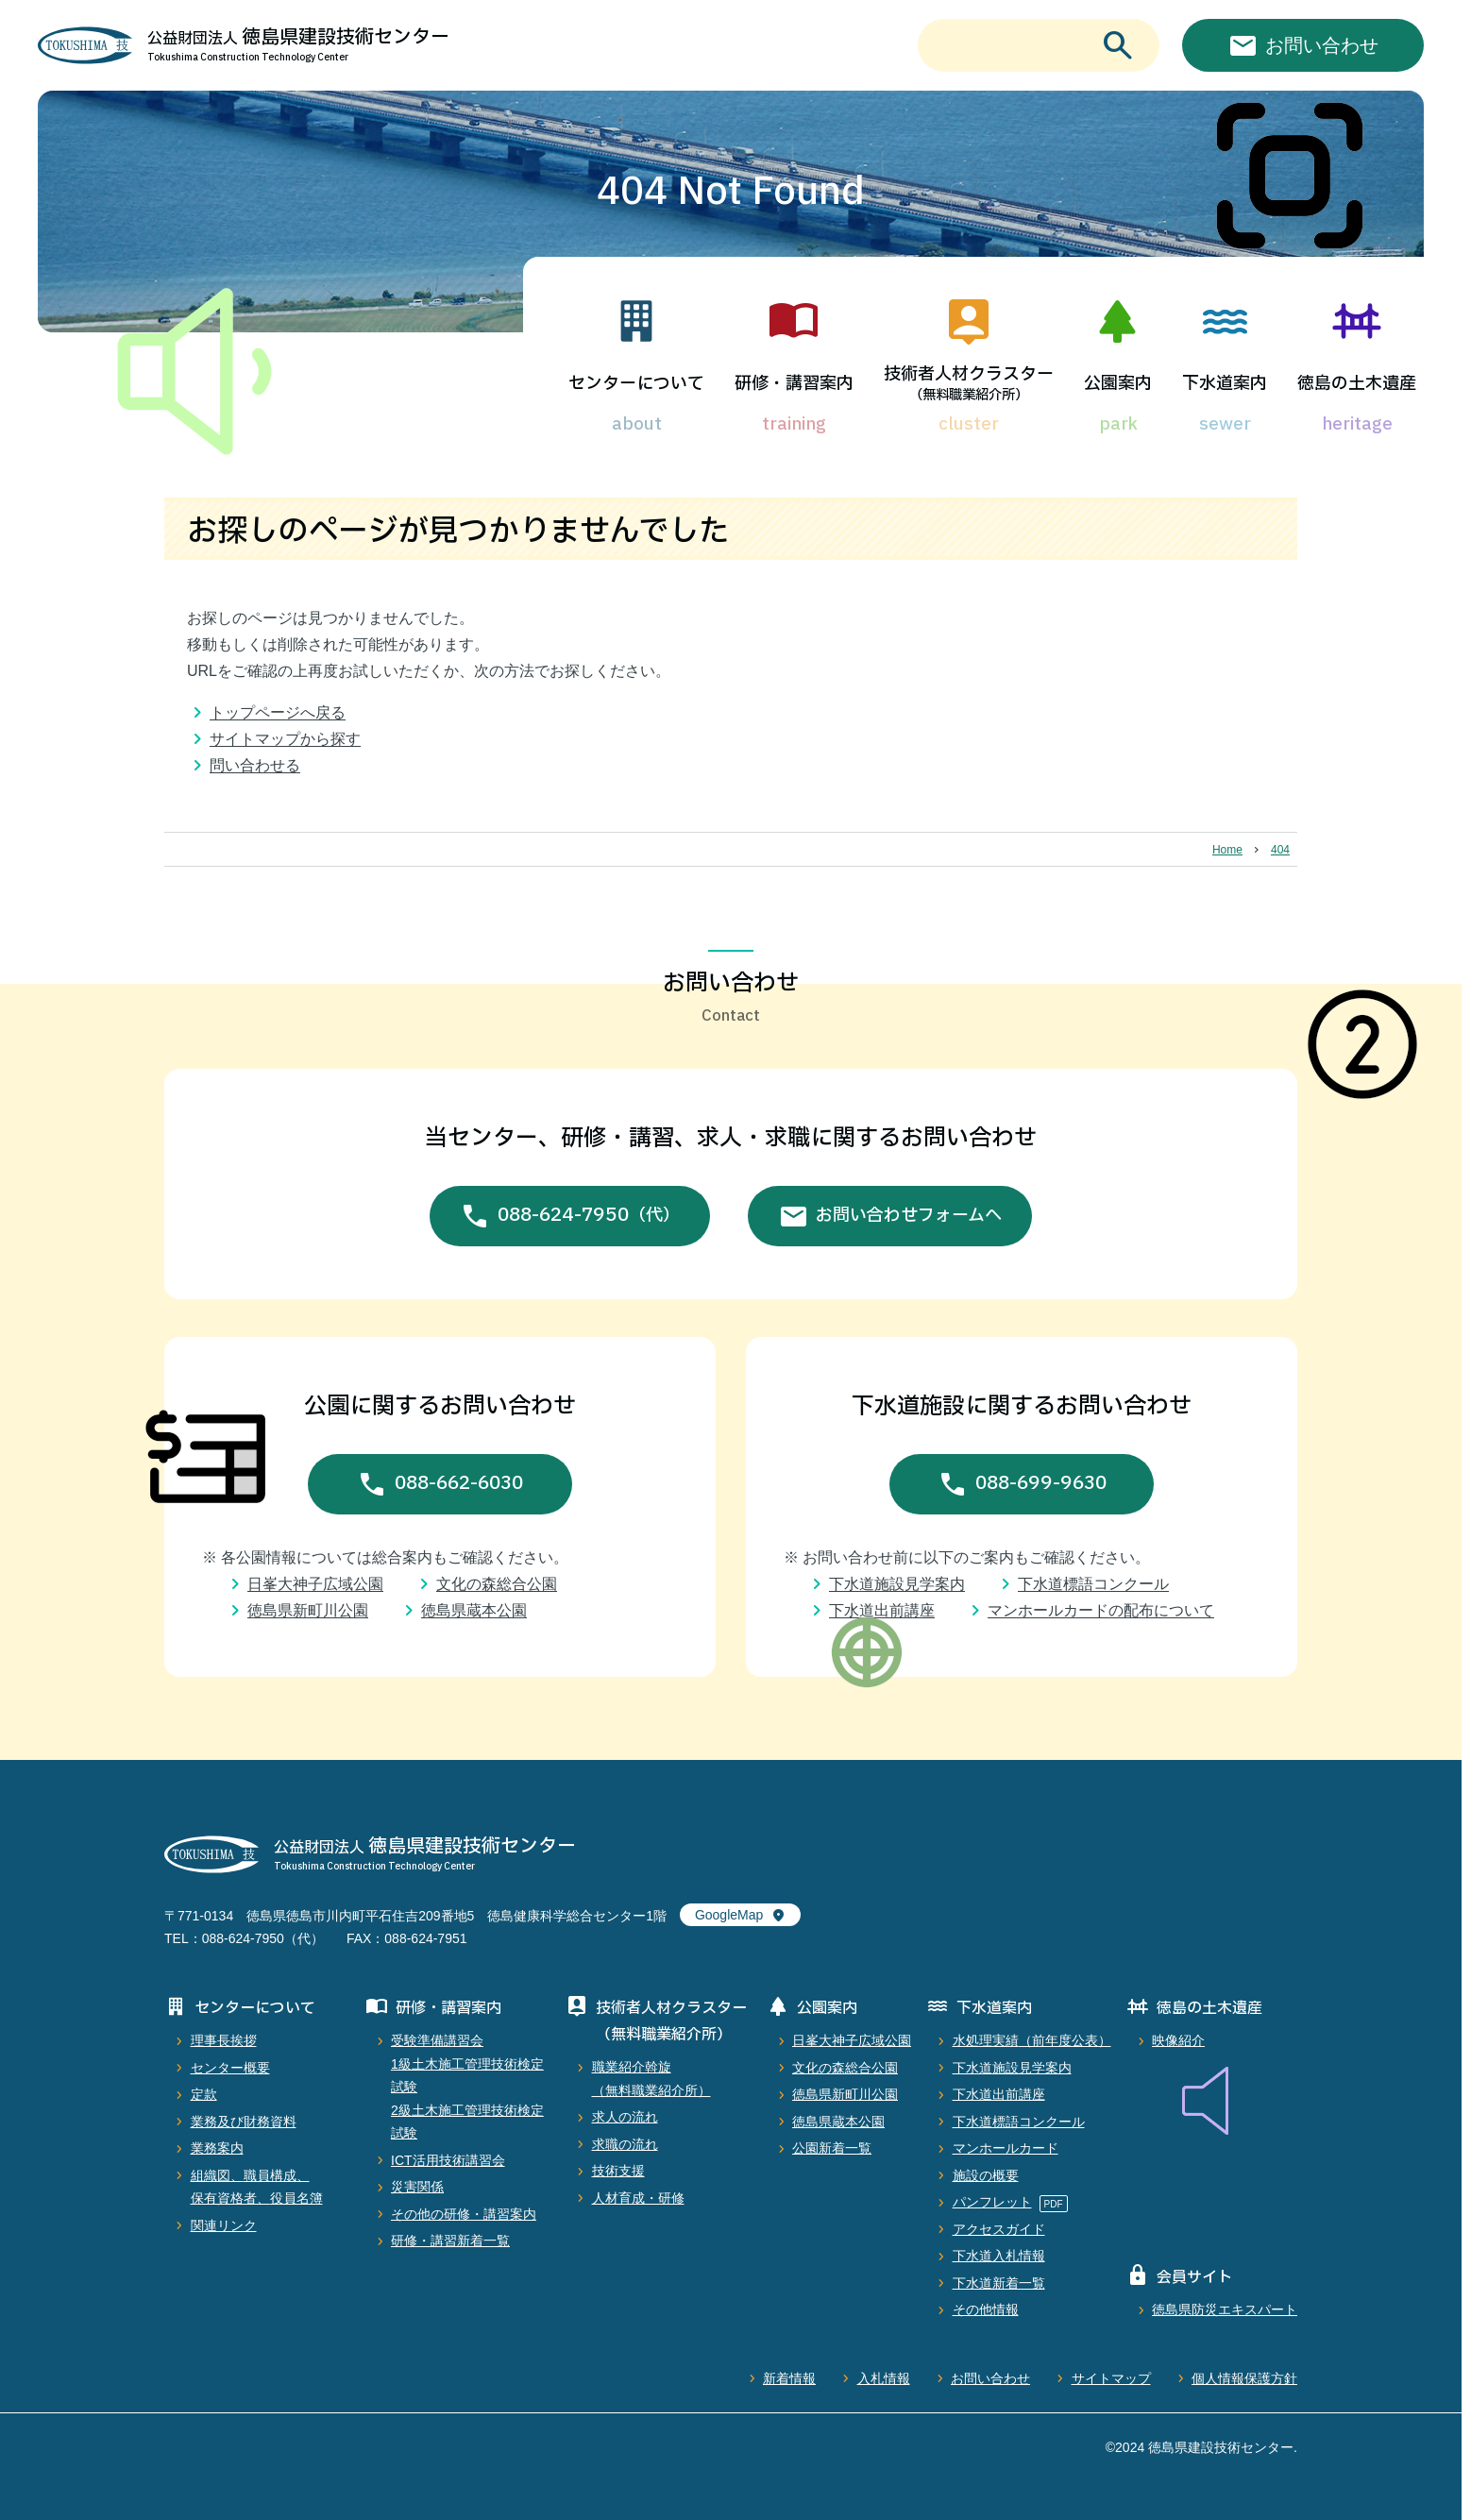 The image size is (1471, 2520). Describe the element at coordinates (1362, 1044) in the screenshot. I see `indicates step two in a multi-step process` at that location.